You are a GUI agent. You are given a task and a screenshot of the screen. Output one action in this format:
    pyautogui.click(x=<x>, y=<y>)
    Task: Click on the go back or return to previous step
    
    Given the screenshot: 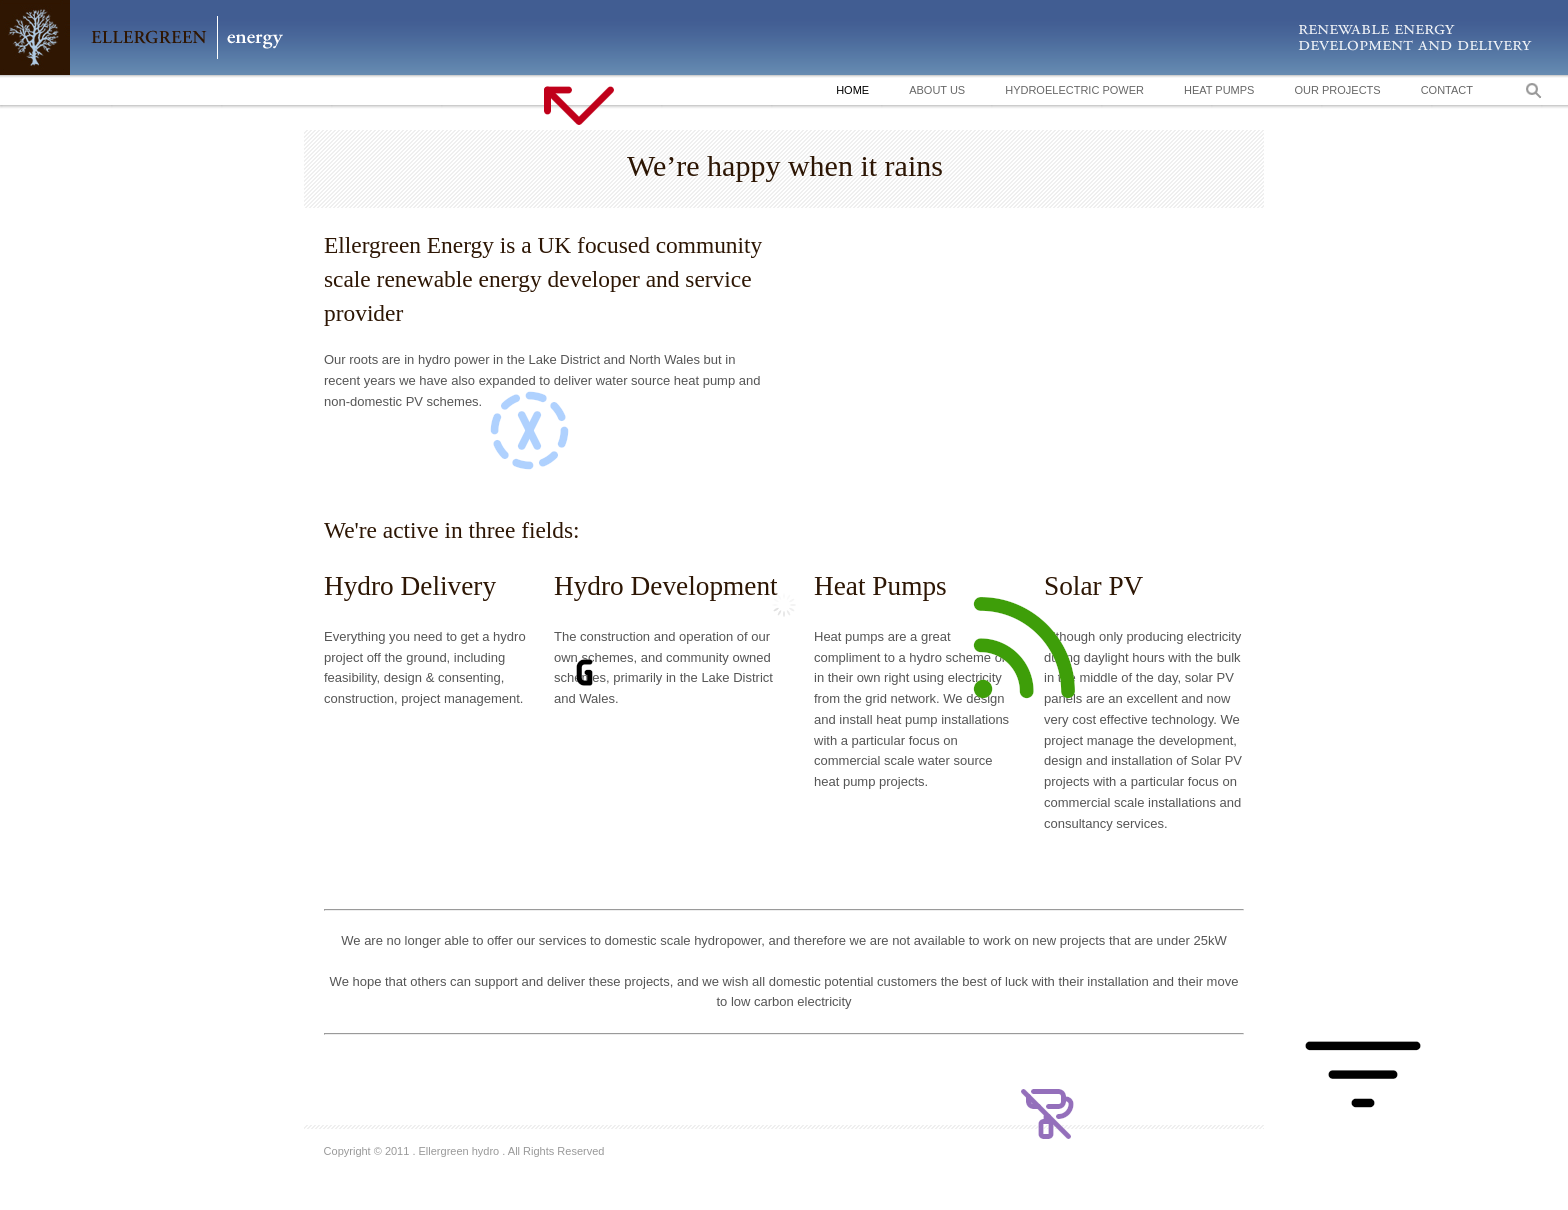 What is the action you would take?
    pyautogui.click(x=579, y=104)
    